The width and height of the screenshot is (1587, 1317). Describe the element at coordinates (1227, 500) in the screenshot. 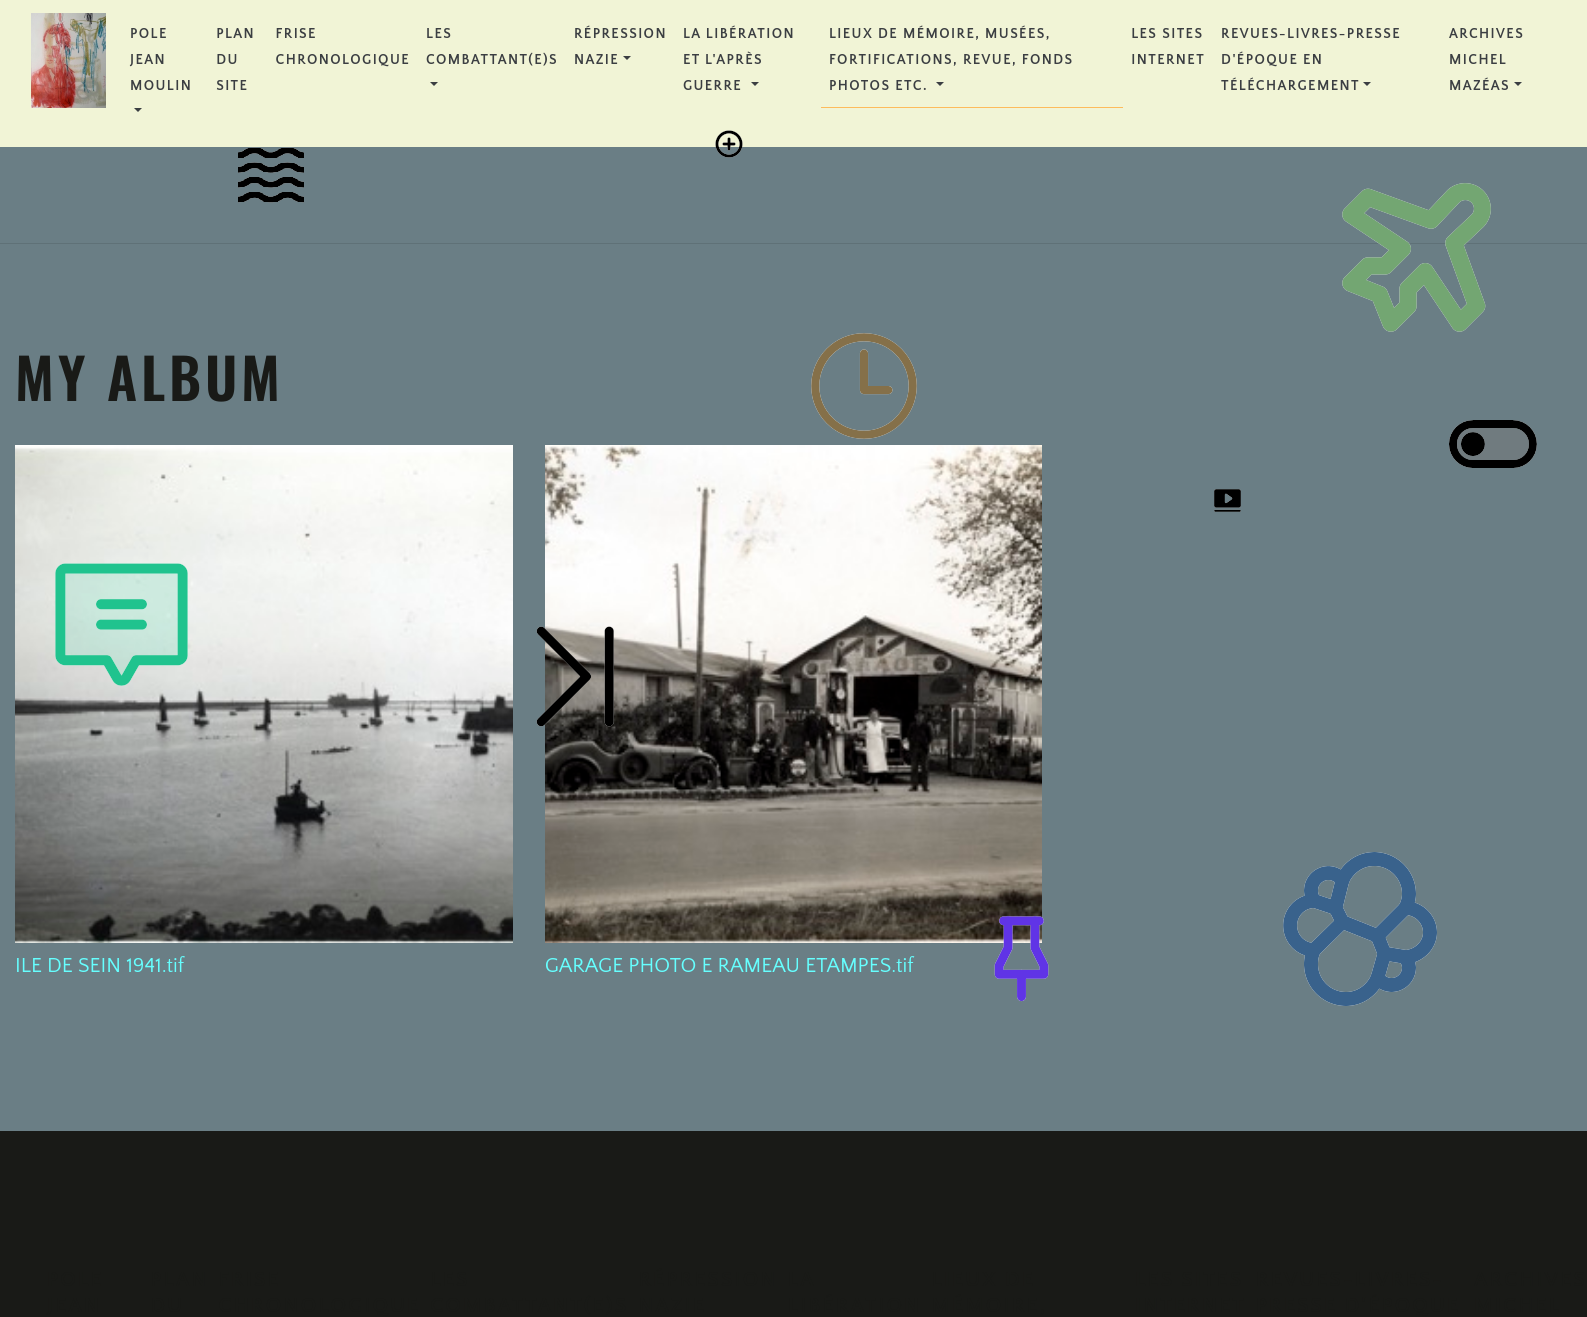

I see `play a video` at that location.